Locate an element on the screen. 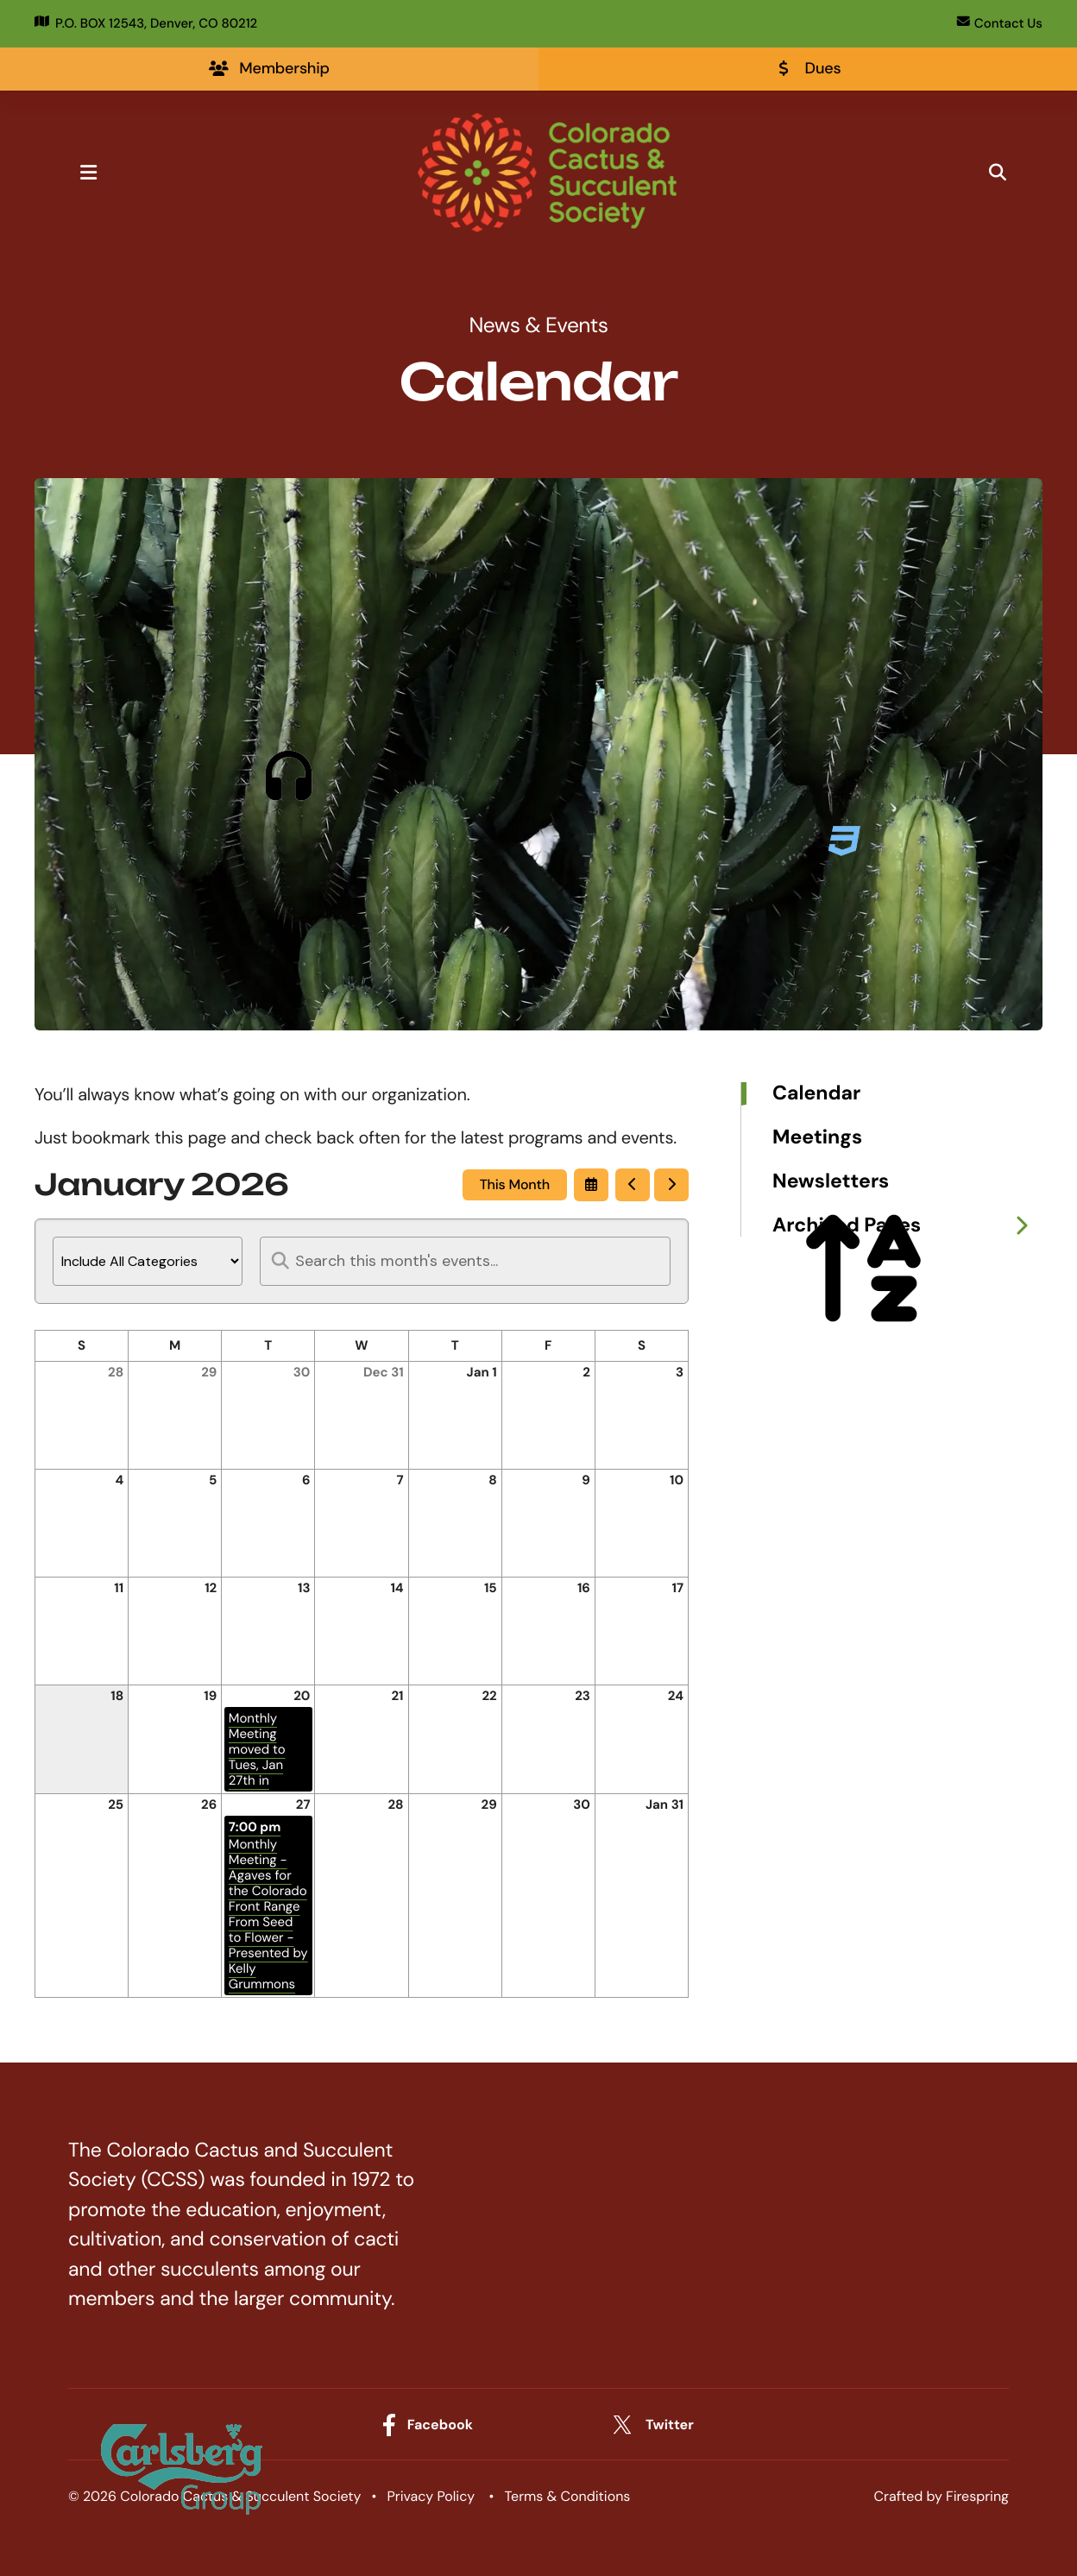 The image size is (1077, 2576). sort alphabetically A to Z is located at coordinates (863, 1268).